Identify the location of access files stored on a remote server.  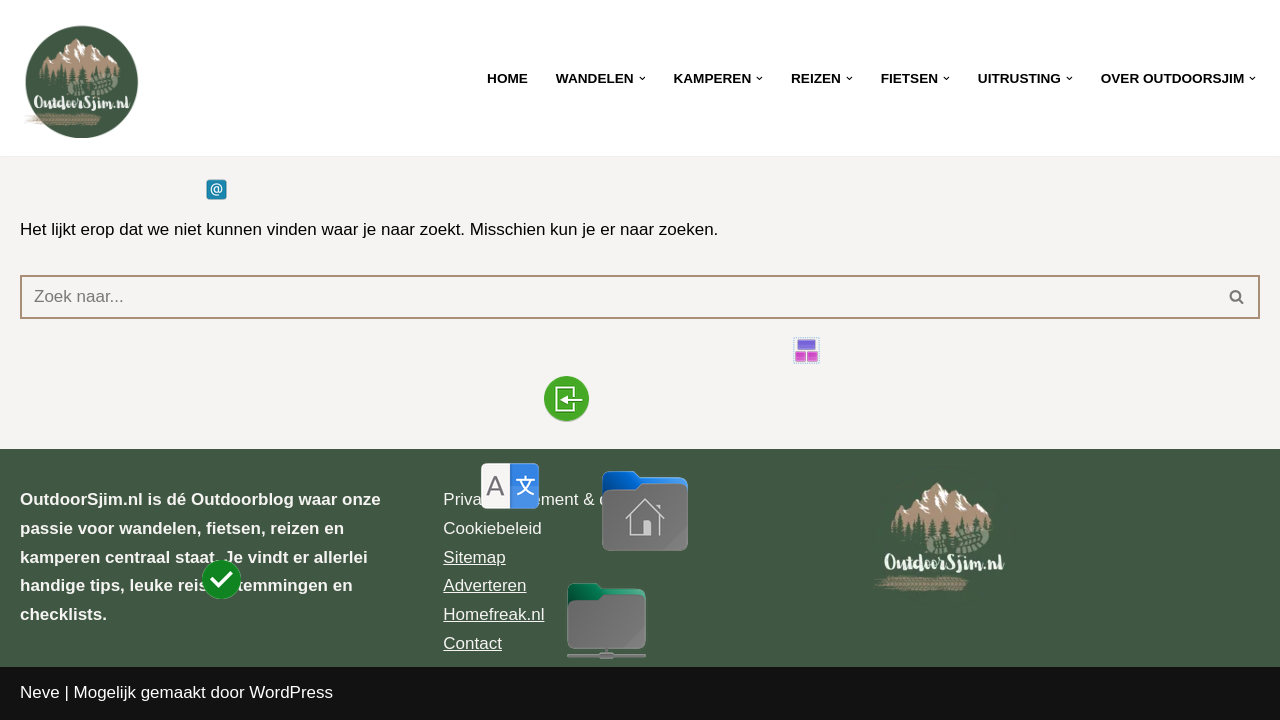
(606, 619).